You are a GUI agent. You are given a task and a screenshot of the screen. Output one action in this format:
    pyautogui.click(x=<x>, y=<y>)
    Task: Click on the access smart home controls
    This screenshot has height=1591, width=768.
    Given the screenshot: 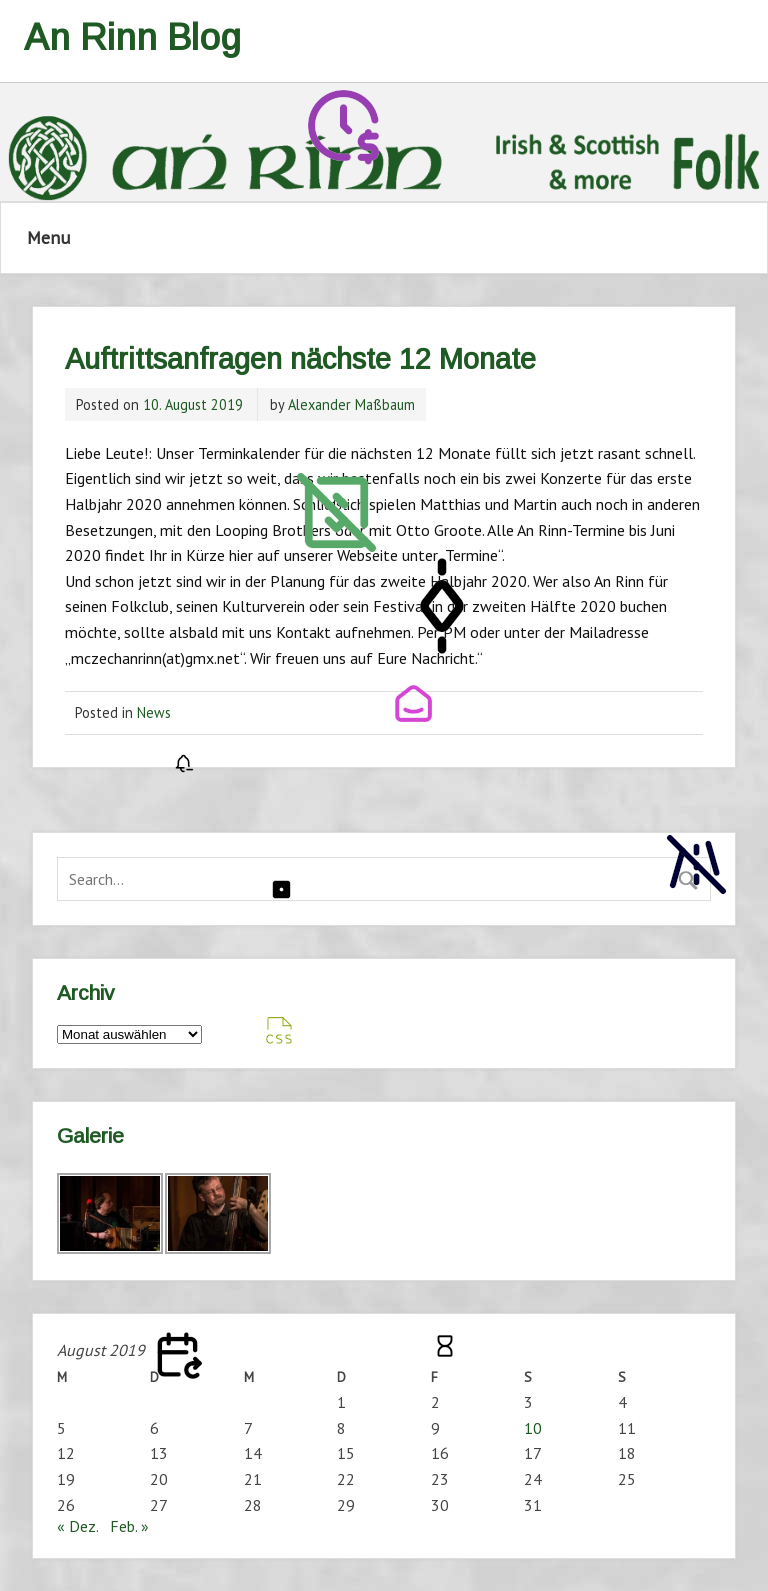 What is the action you would take?
    pyautogui.click(x=413, y=703)
    